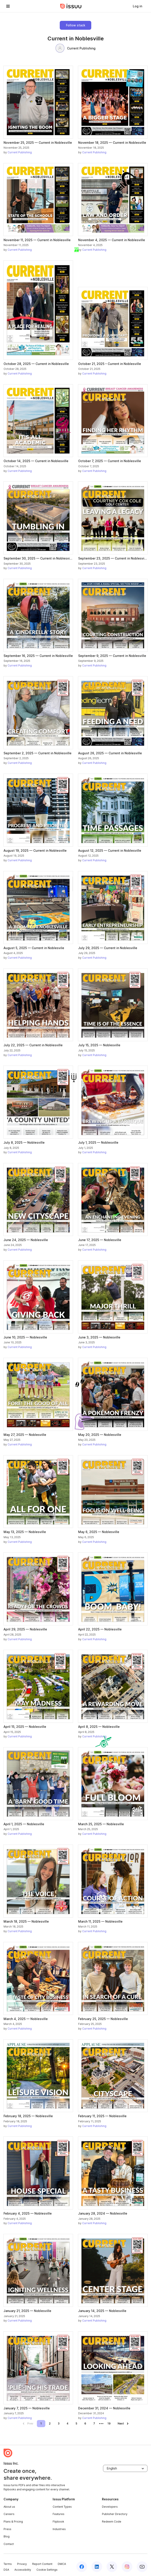 The width and height of the screenshot is (151, 2576). I want to click on satellite dish or radar antenna icon, so click(64, 425).